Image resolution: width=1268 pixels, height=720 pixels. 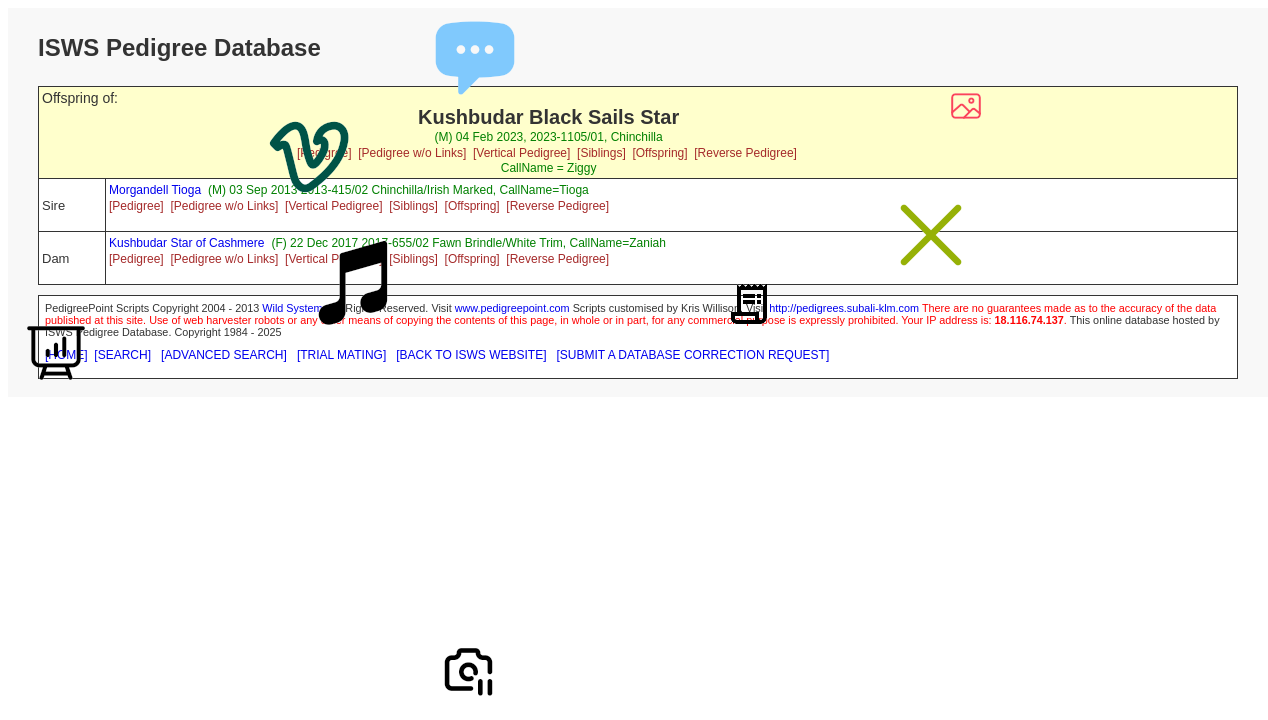 What do you see at coordinates (475, 58) in the screenshot?
I see `open chat or messaging` at bounding box center [475, 58].